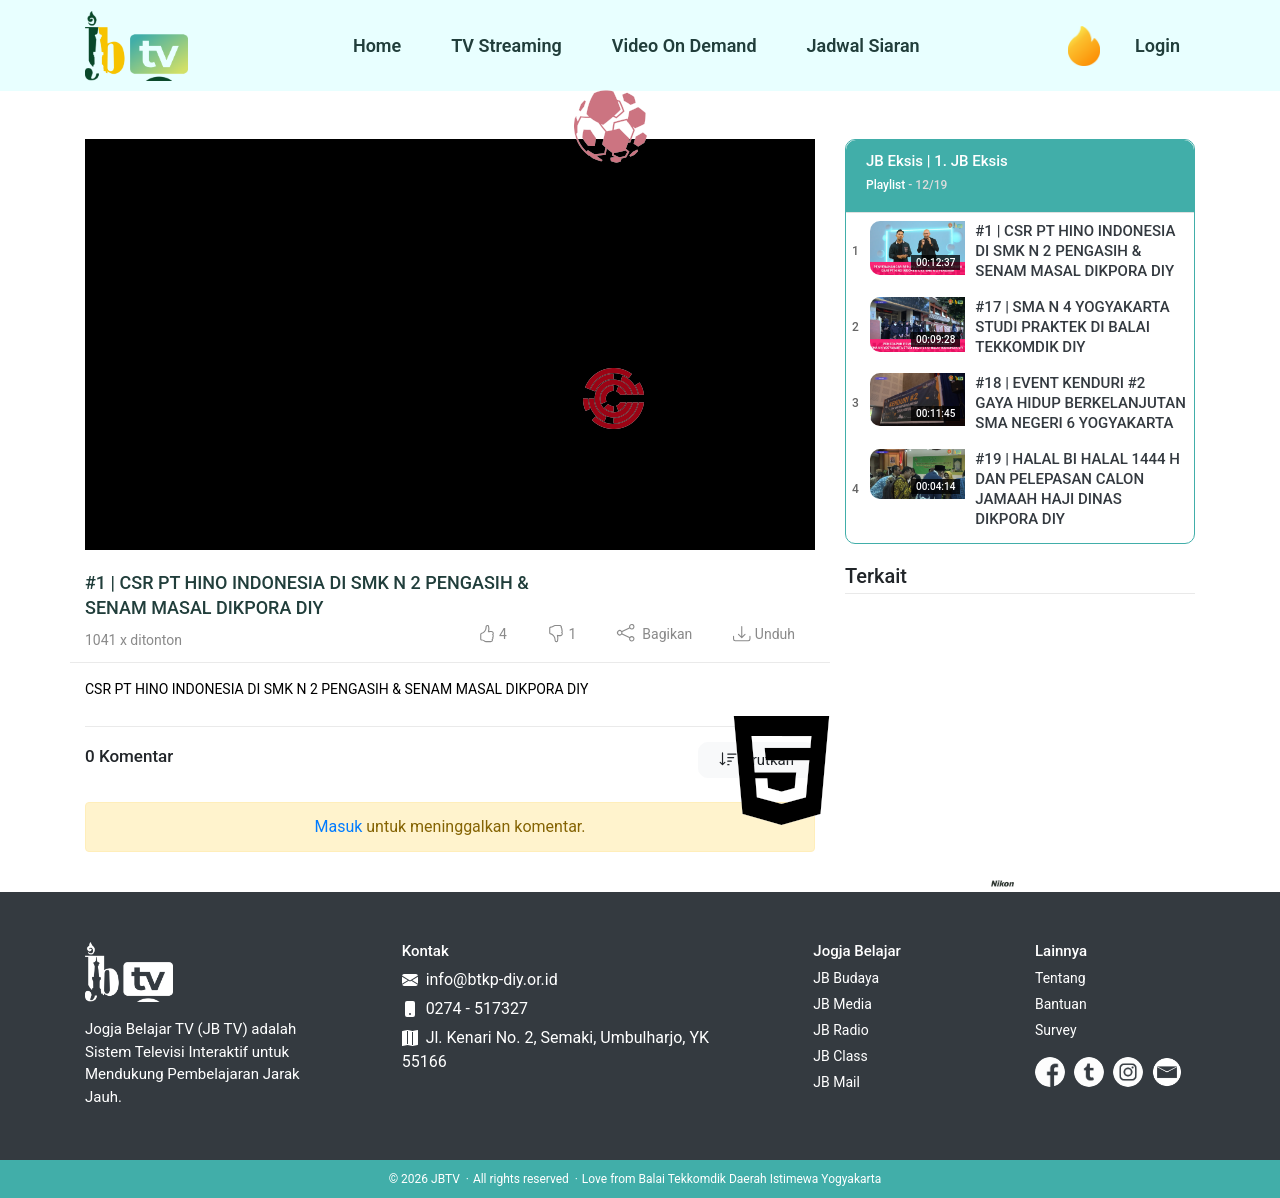 This screenshot has width=1280, height=1198. What do you see at coordinates (1002, 883) in the screenshot?
I see `Nikon brand logo` at bounding box center [1002, 883].